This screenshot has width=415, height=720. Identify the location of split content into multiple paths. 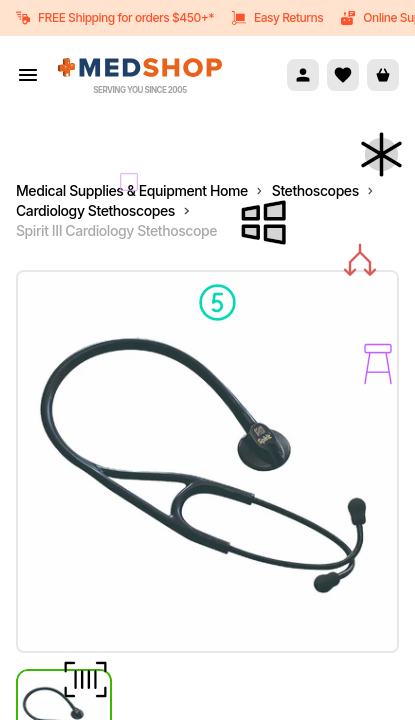
(360, 261).